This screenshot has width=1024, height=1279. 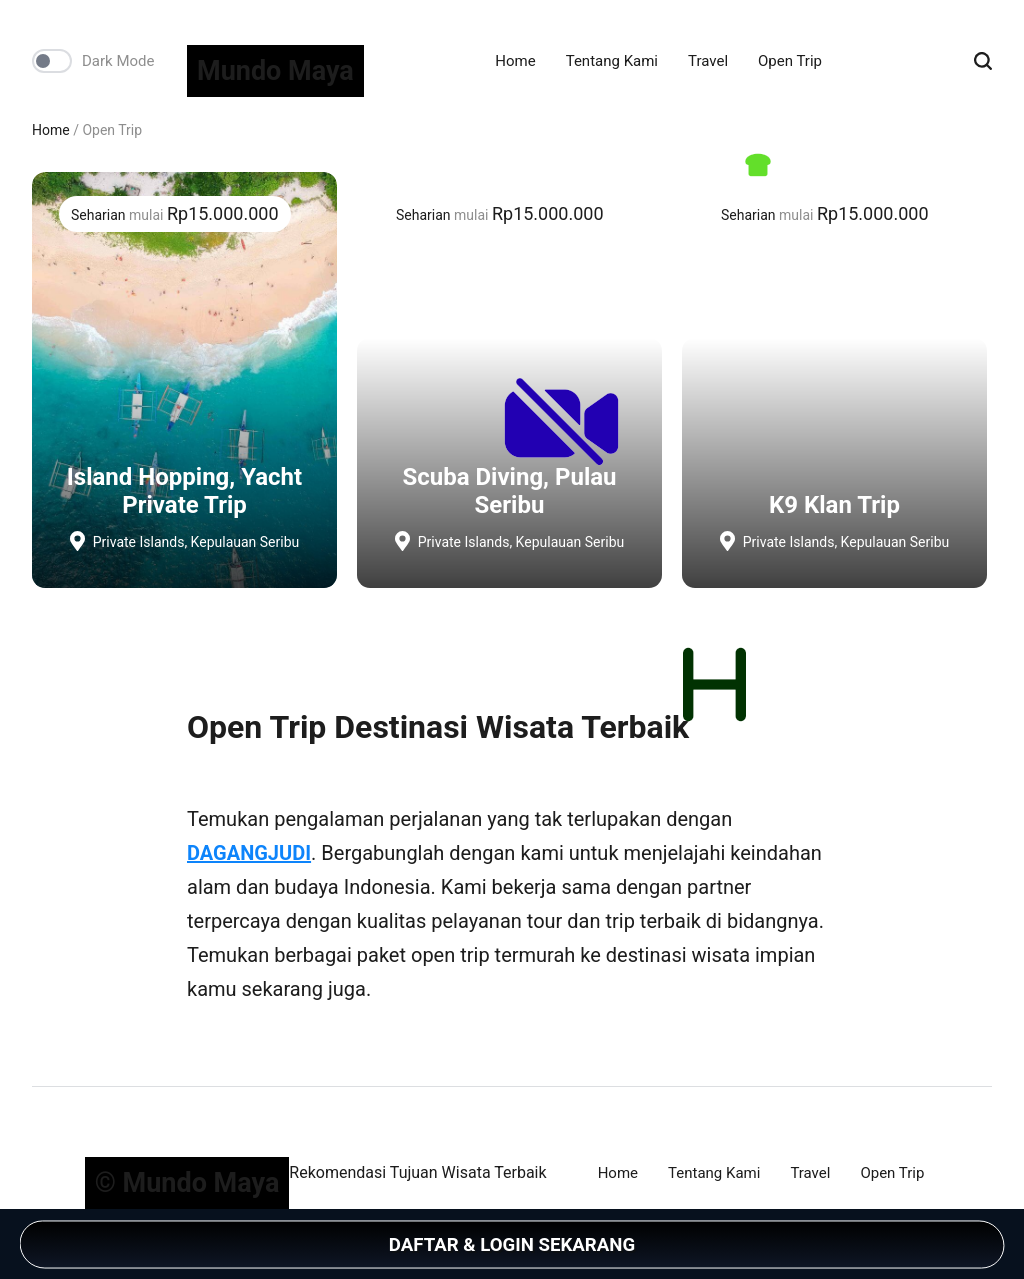 What do you see at coordinates (561, 423) in the screenshot?
I see `turn off camera or disable video` at bounding box center [561, 423].